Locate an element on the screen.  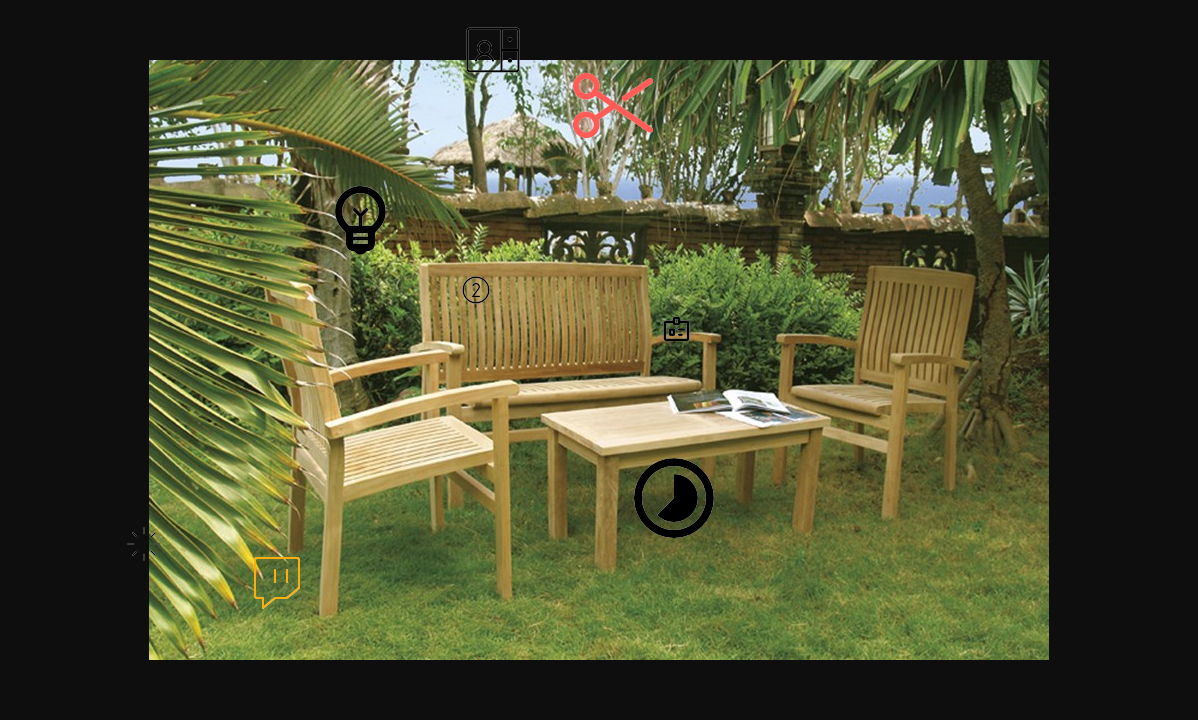
cut selected content is located at coordinates (611, 105).